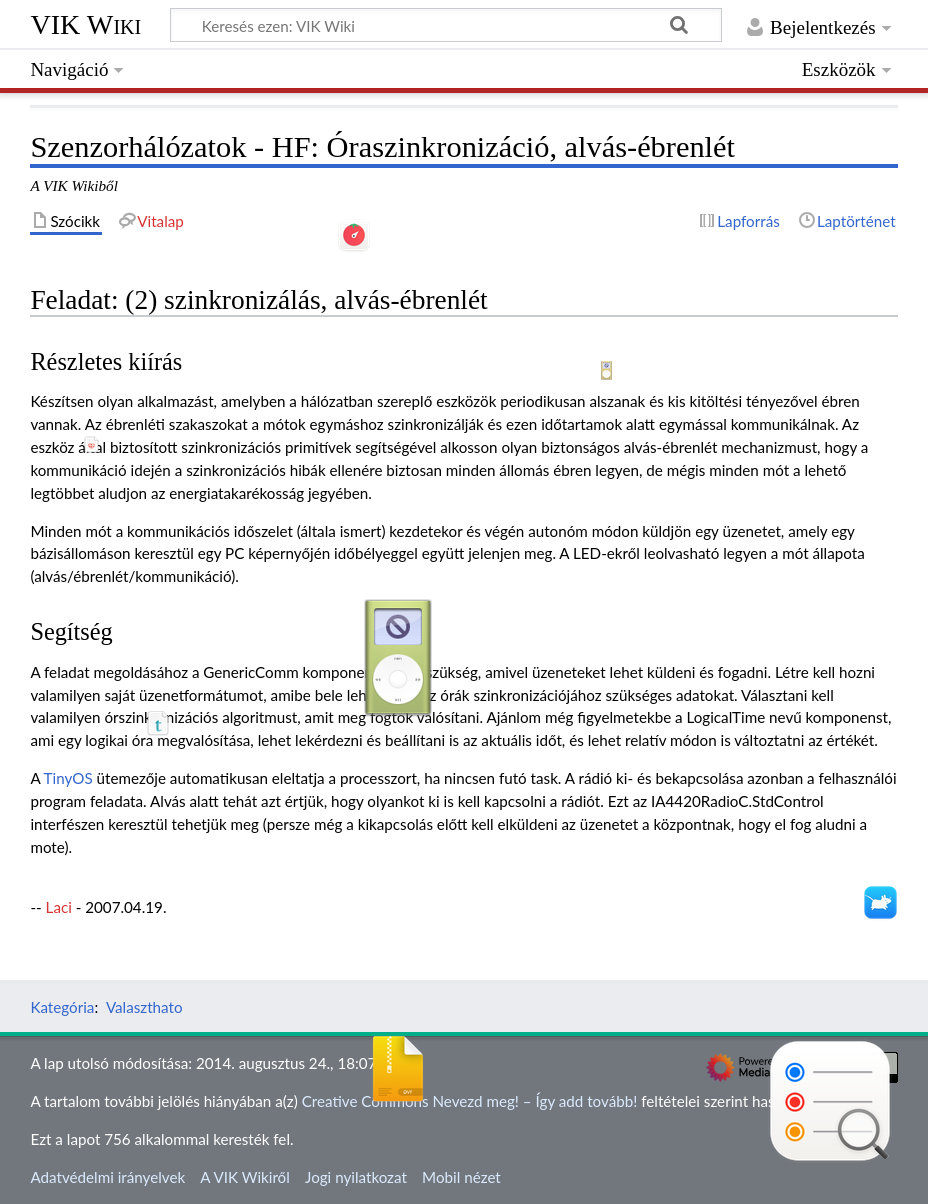 The width and height of the screenshot is (928, 1204). What do you see at coordinates (354, 235) in the screenshot?
I see `open solanum pomodoro timer app` at bounding box center [354, 235].